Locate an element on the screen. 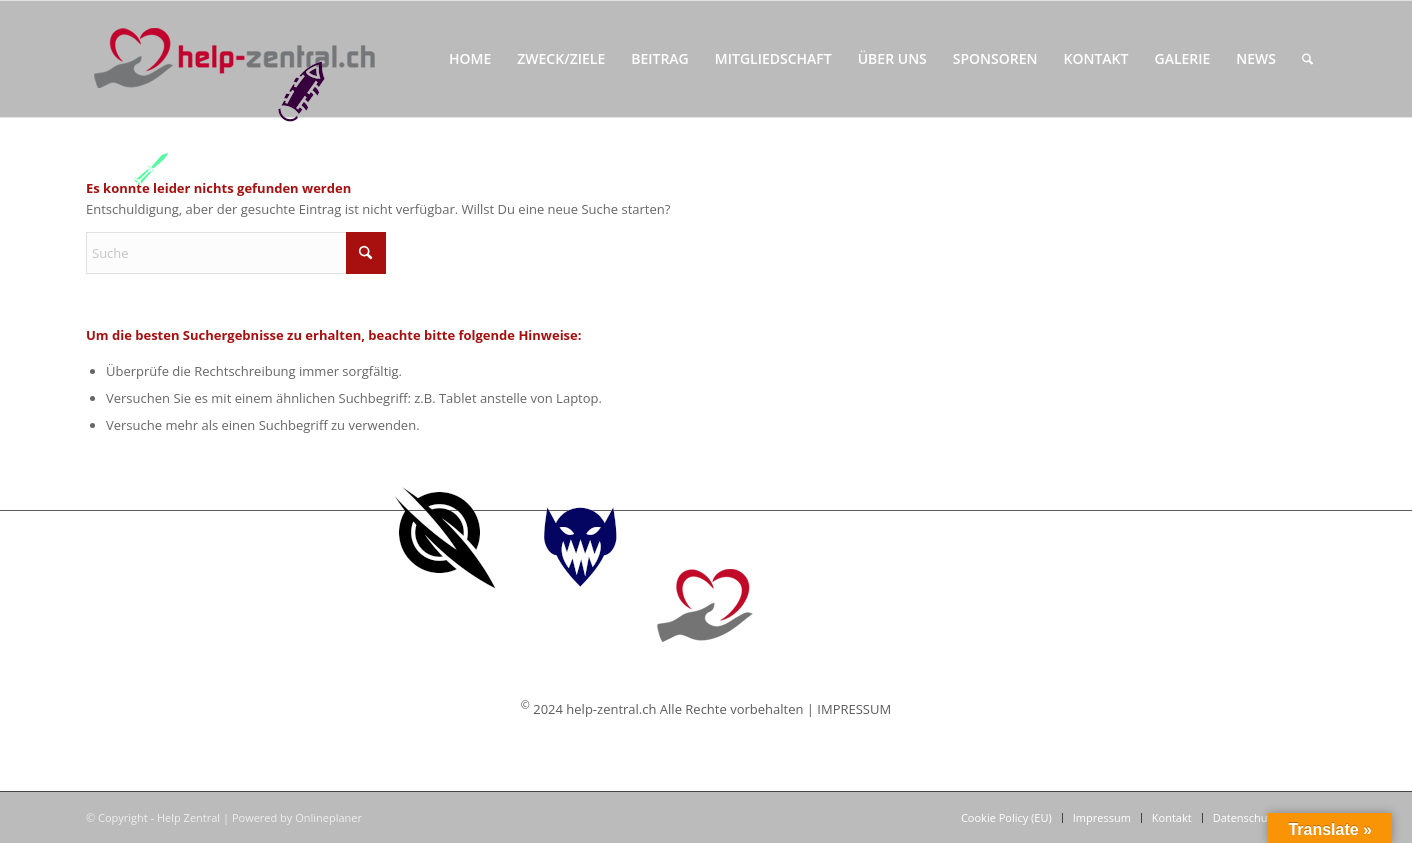  select butterfly knife weapon or tool is located at coordinates (151, 169).